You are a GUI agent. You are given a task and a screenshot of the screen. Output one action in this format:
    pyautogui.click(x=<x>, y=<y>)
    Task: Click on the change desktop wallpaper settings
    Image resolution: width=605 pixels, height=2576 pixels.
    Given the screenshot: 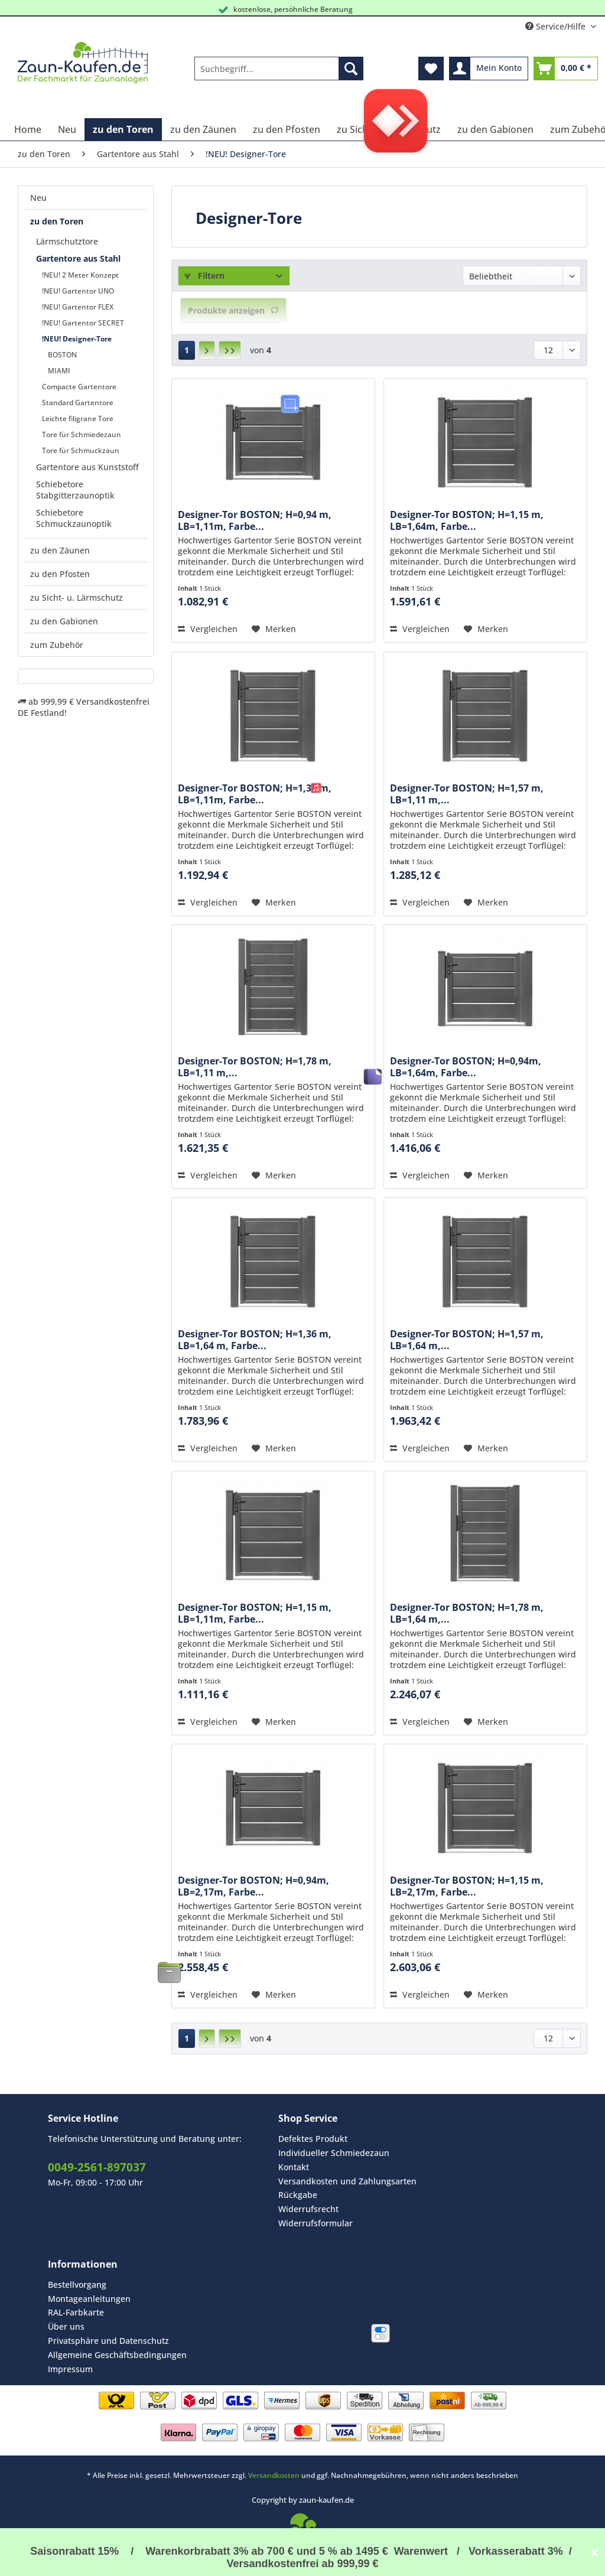 What is the action you would take?
    pyautogui.click(x=373, y=1076)
    